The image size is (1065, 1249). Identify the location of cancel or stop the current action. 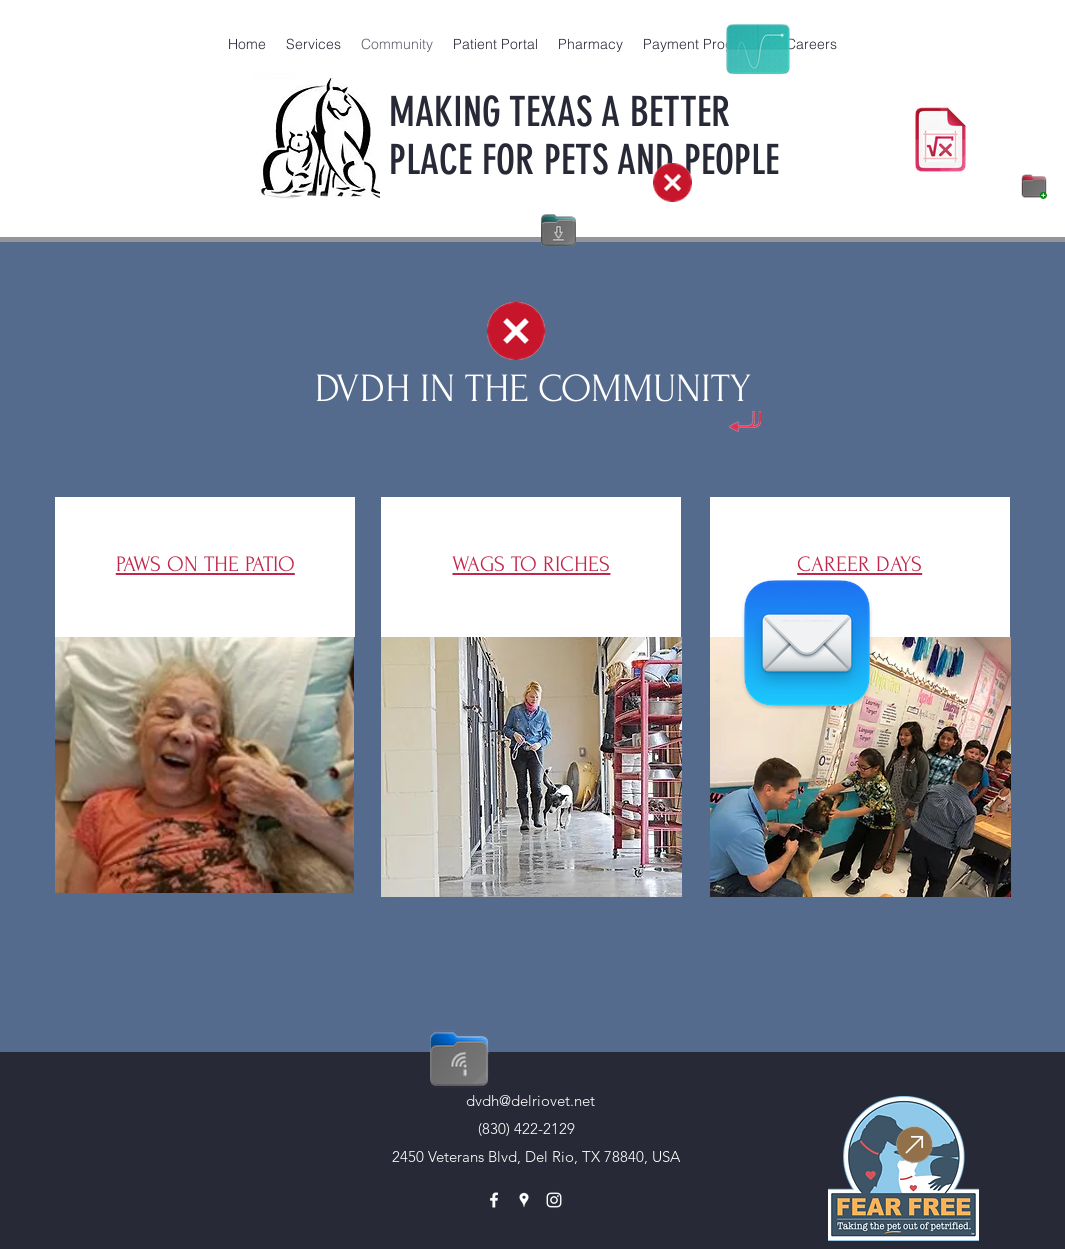
(672, 182).